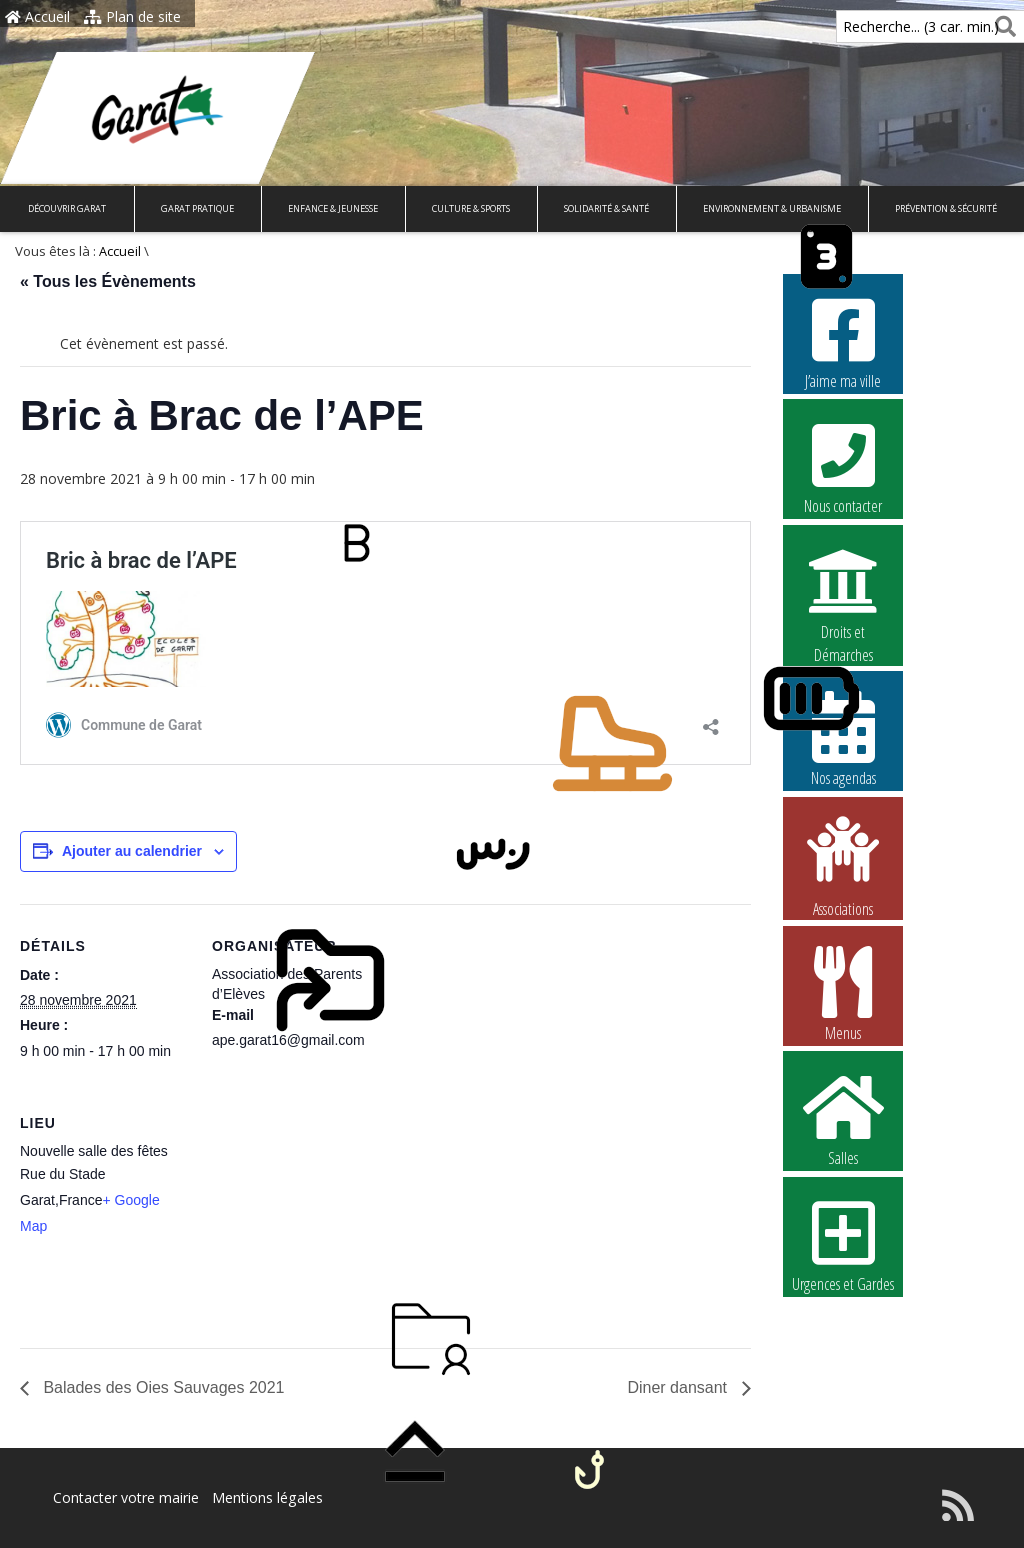 The height and width of the screenshot is (1548, 1024). Describe the element at coordinates (589, 1470) in the screenshot. I see `fishing or angling activity` at that location.